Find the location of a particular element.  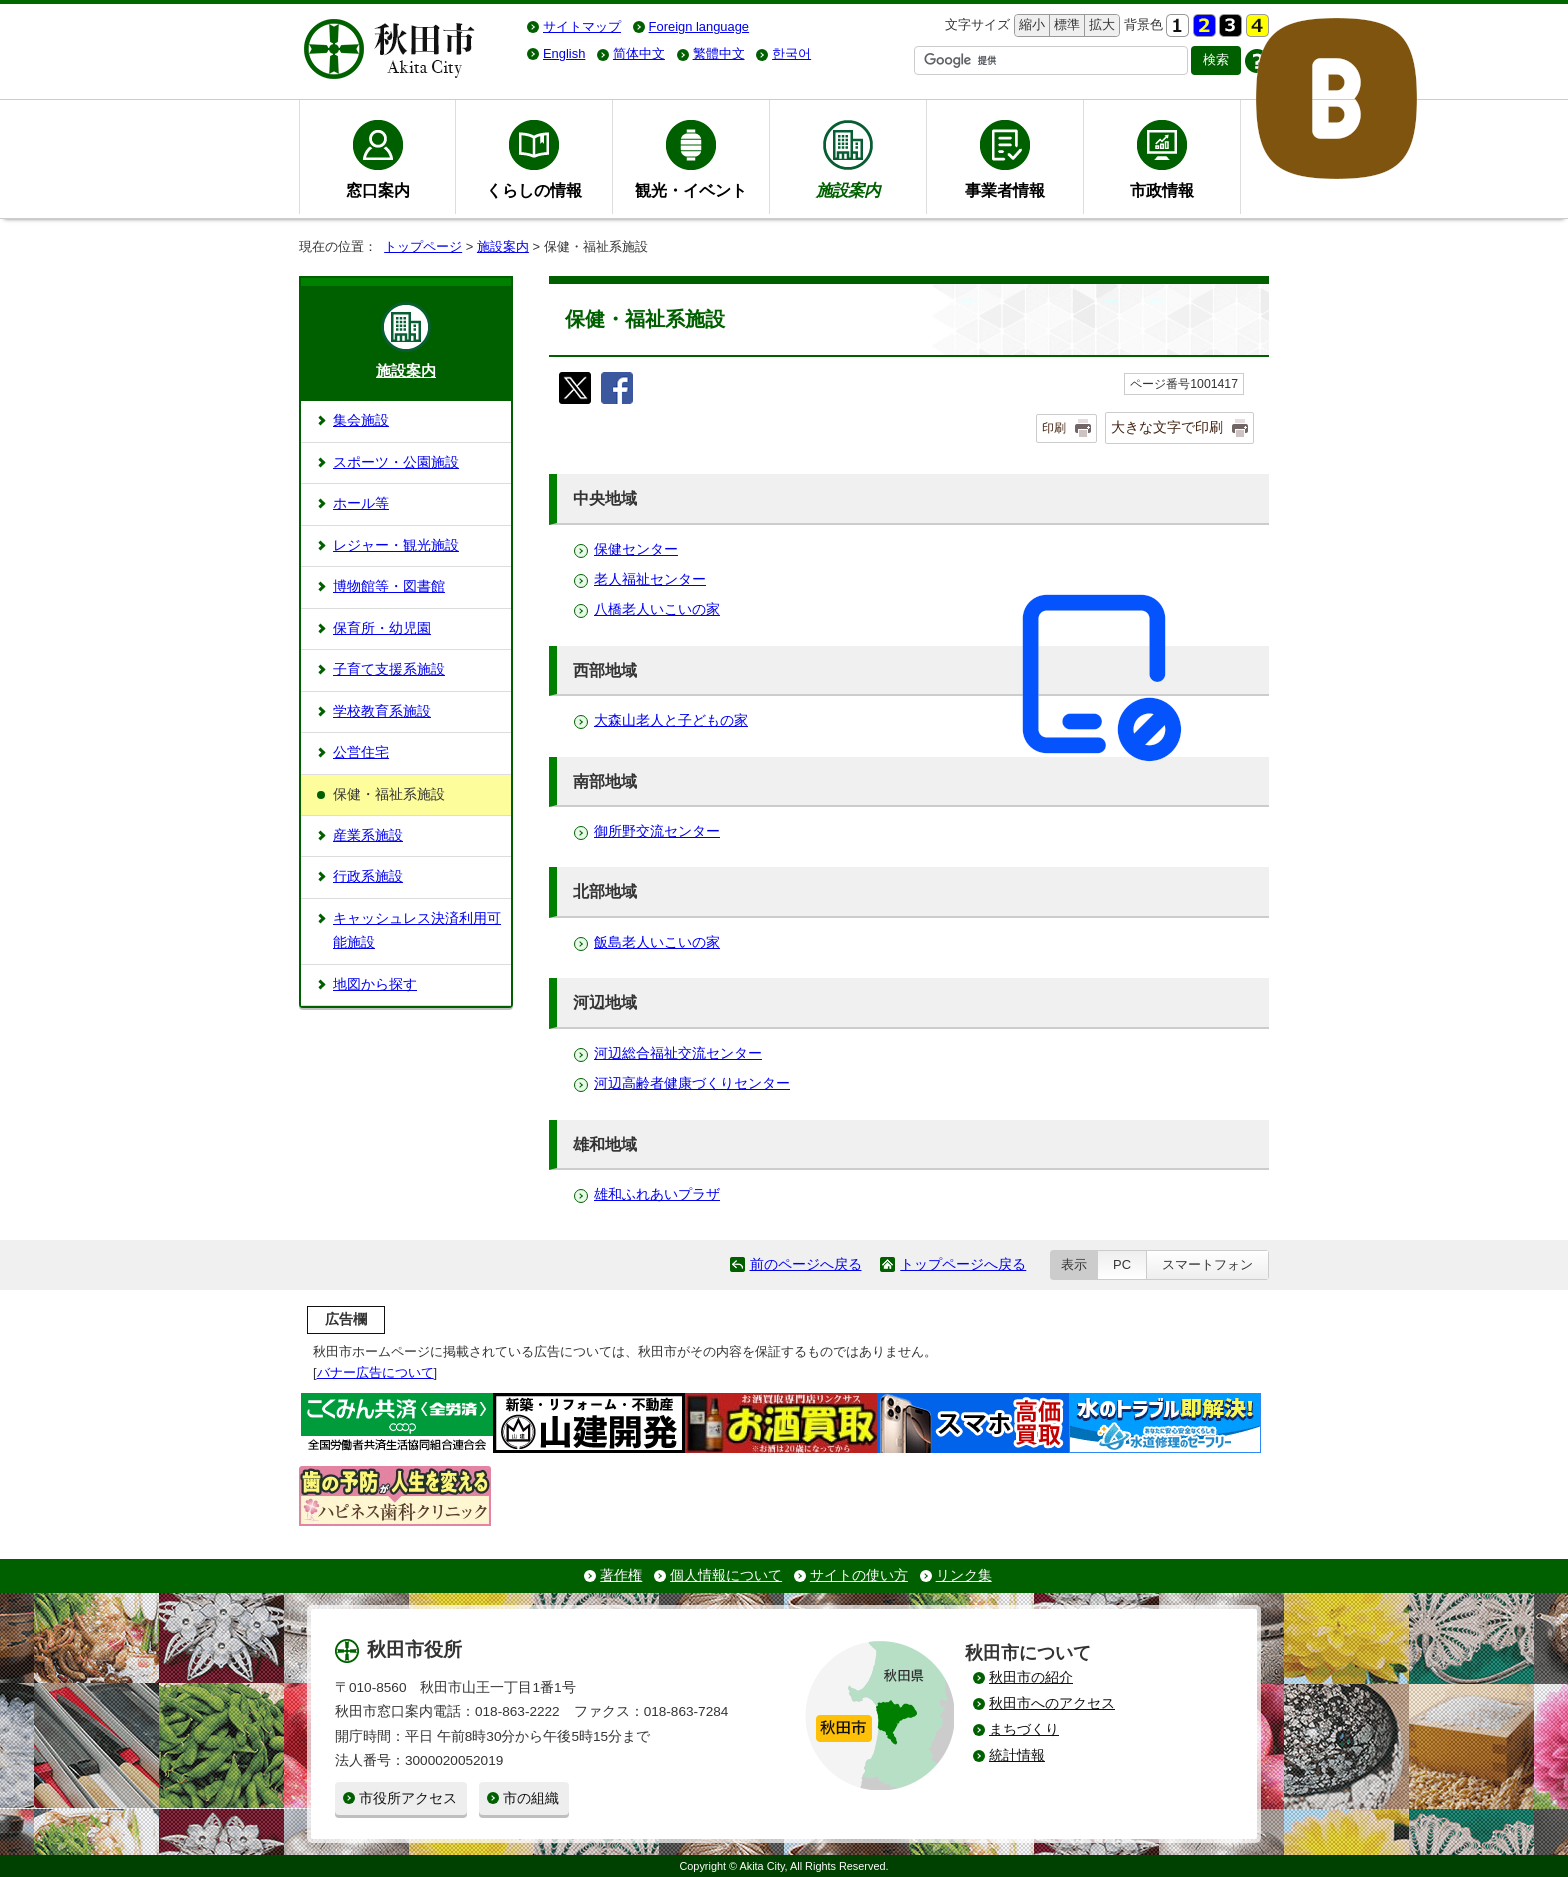

cancel iPad connection or pairing is located at coordinates (1094, 674).